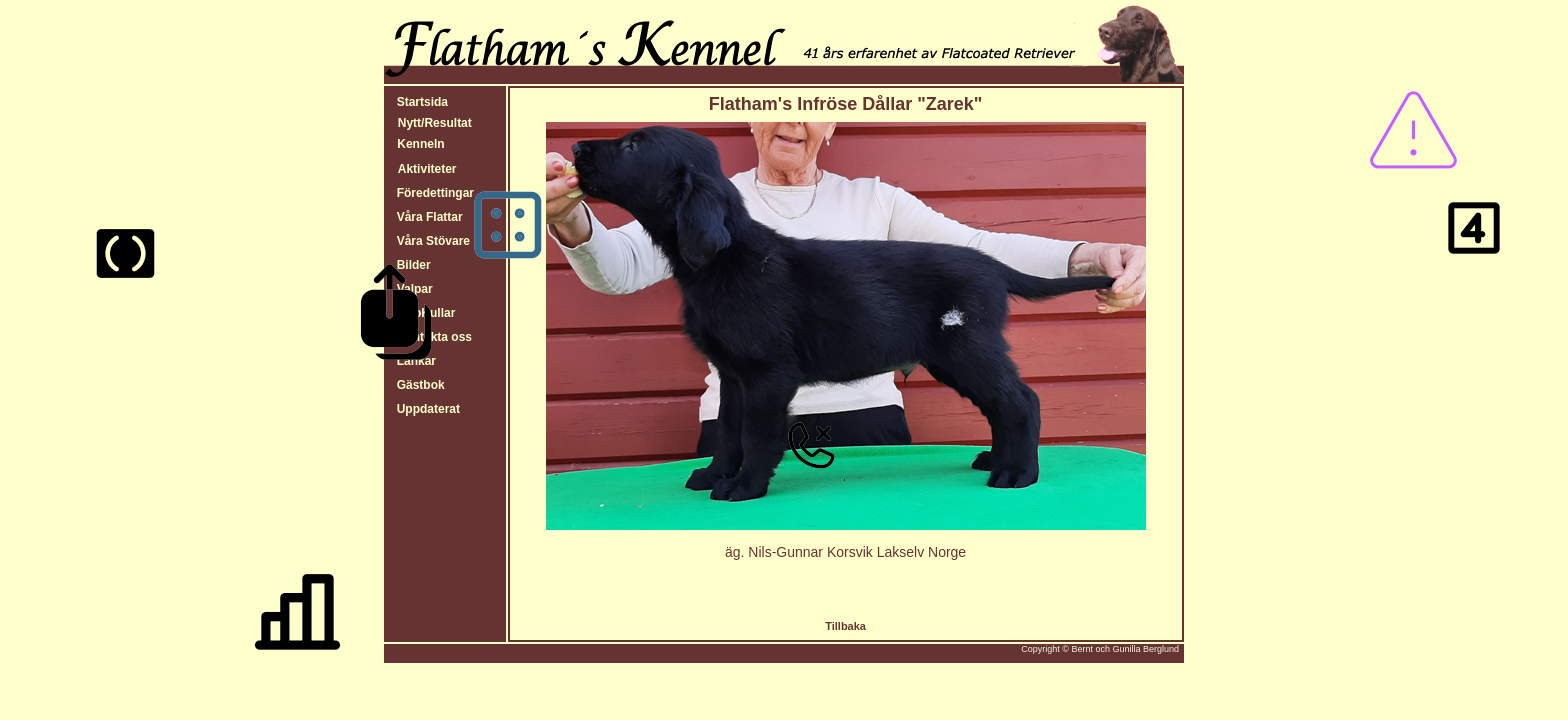 The image size is (1568, 720). What do you see at coordinates (125, 253) in the screenshot?
I see `insert parentheses or brackets in text` at bounding box center [125, 253].